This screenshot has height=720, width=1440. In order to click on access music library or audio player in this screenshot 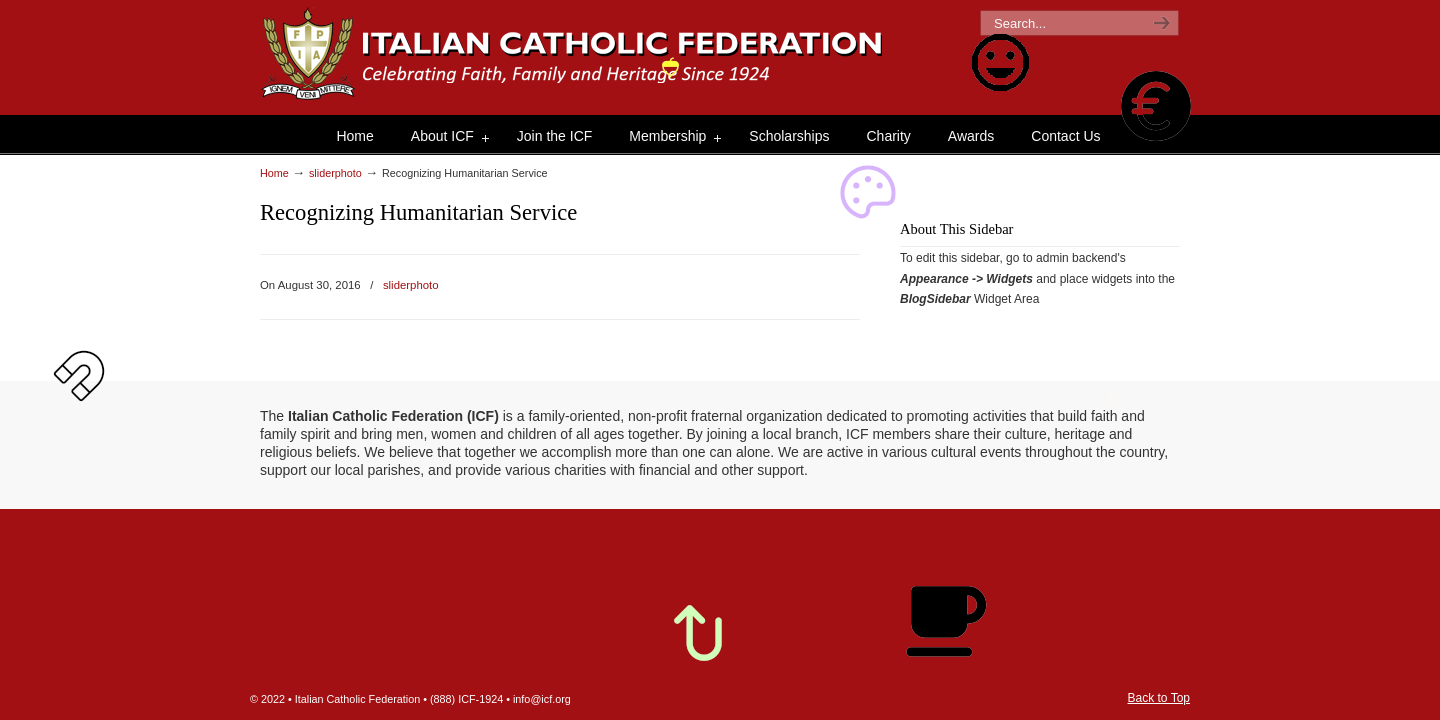, I will do `click(1115, 398)`.